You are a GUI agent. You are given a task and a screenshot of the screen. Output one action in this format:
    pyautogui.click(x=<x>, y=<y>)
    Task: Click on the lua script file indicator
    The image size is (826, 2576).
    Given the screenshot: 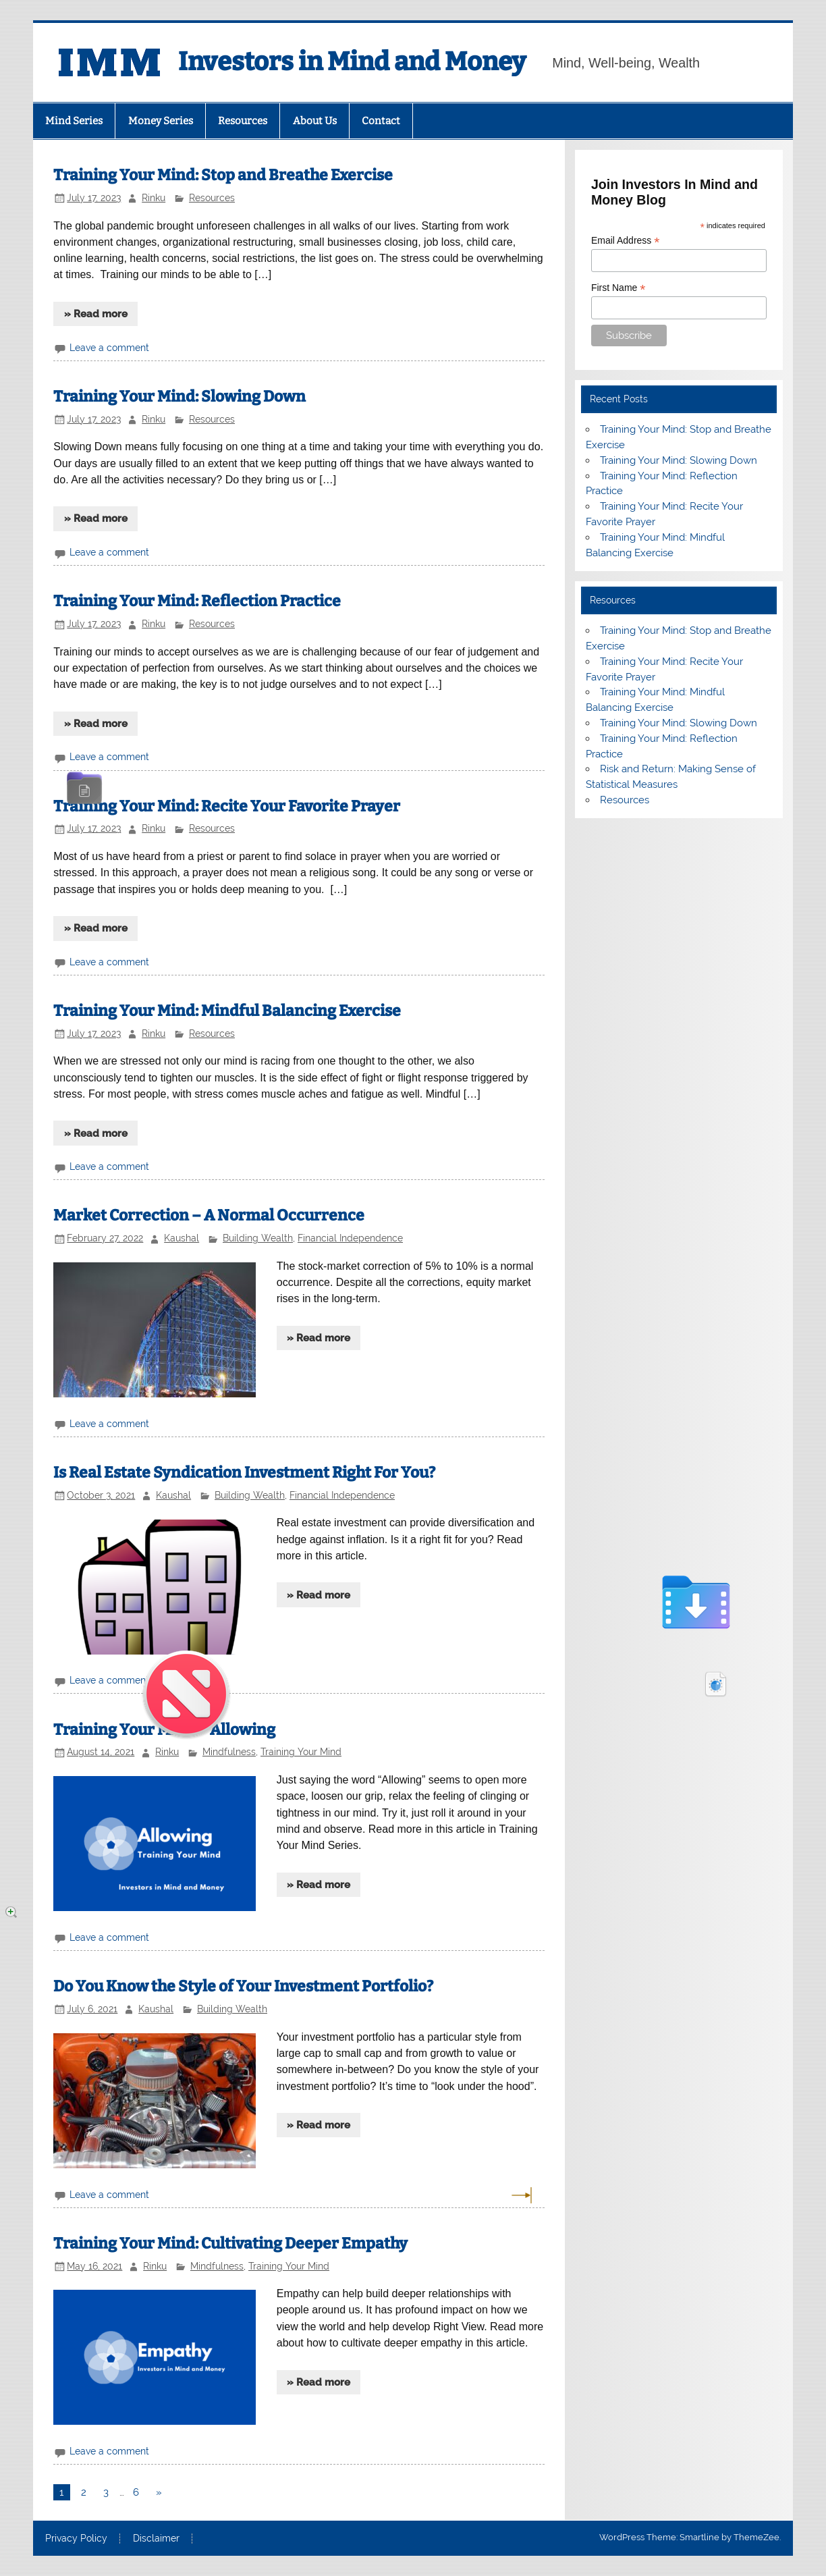 What is the action you would take?
    pyautogui.click(x=715, y=1684)
    